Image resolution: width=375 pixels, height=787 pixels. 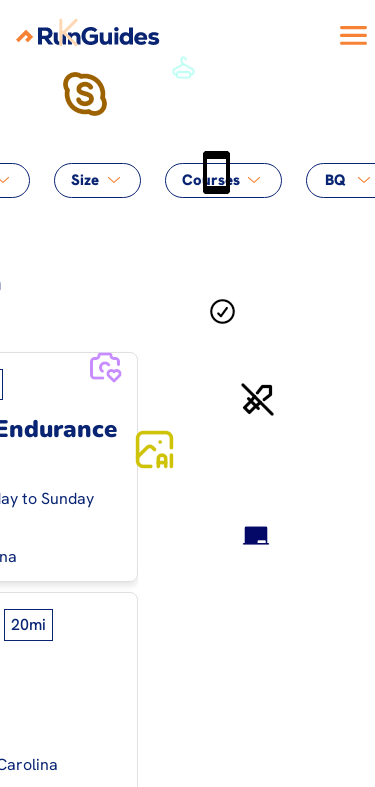 I want to click on disable combat mode, so click(x=257, y=399).